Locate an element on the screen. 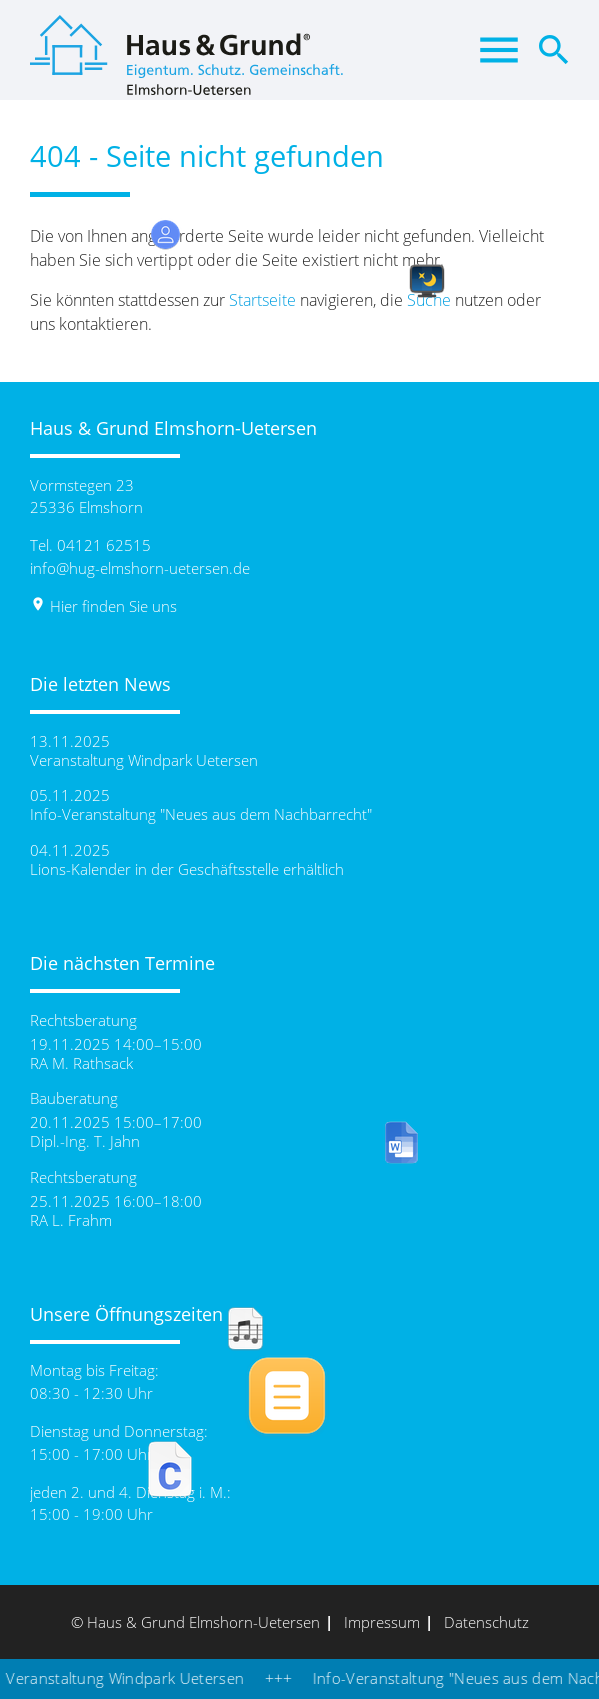 The height and width of the screenshot is (1699, 599). access desklet preferences and settings is located at coordinates (287, 1397).